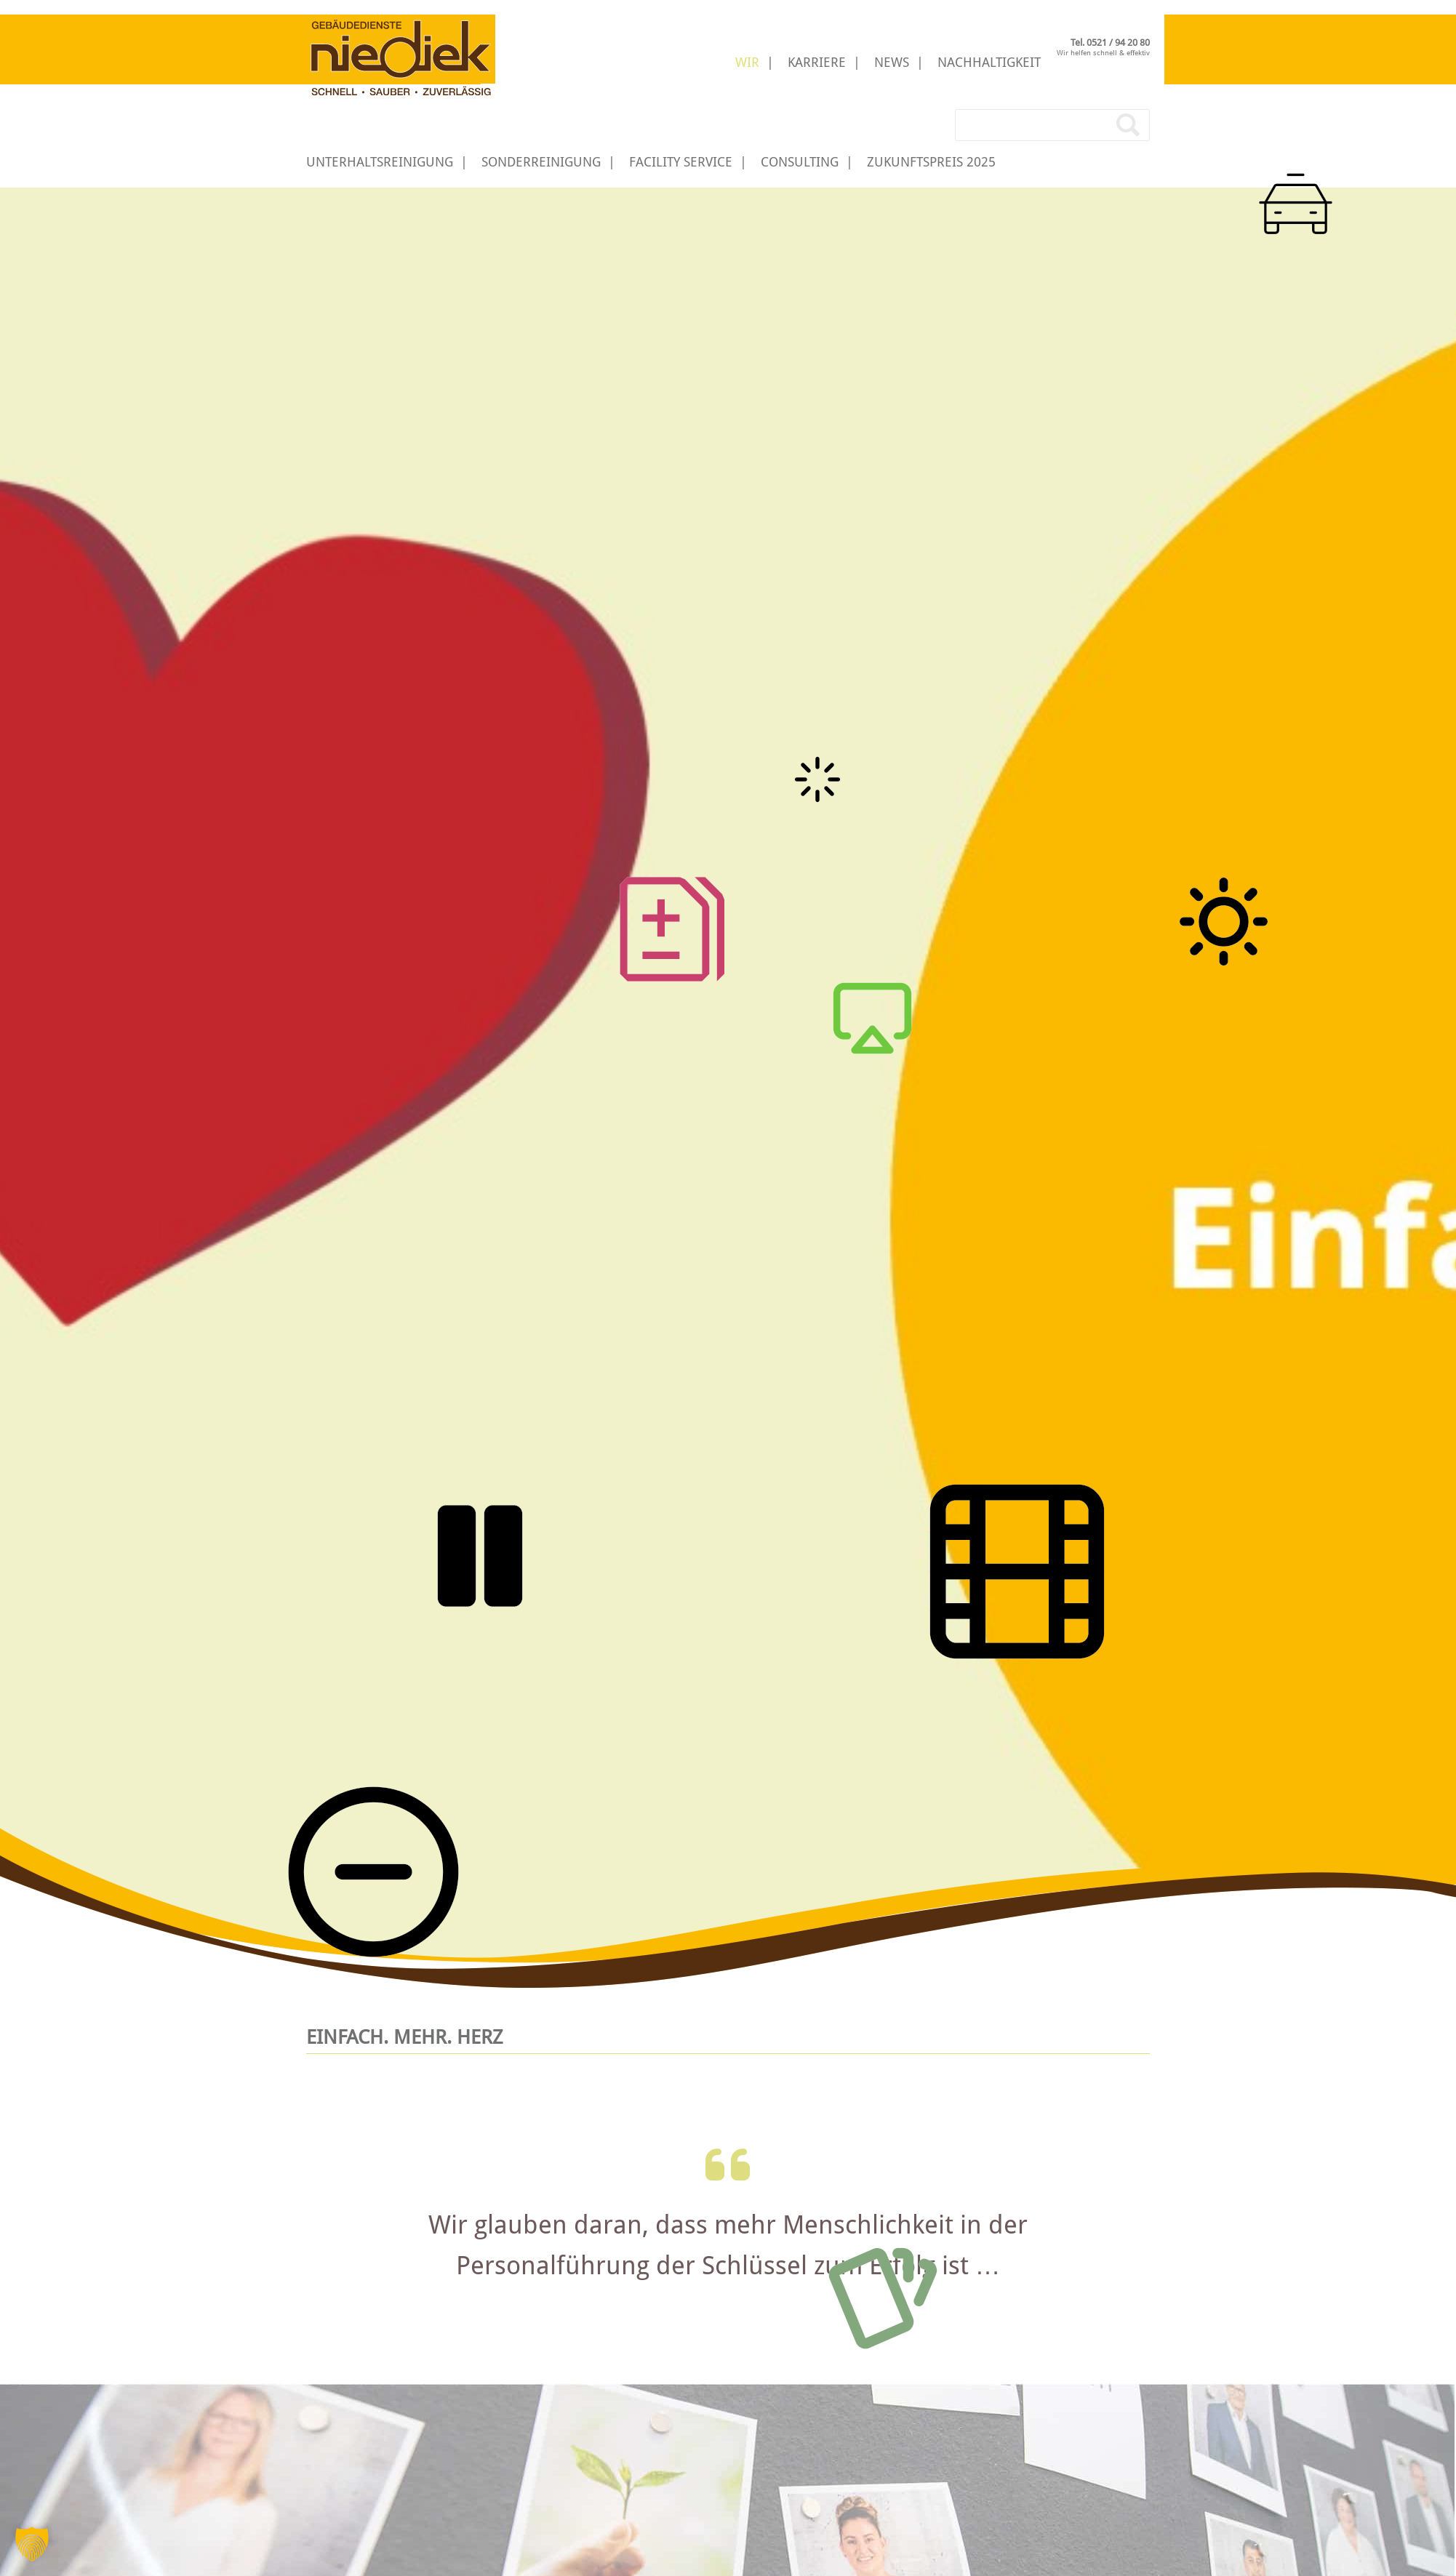 The width and height of the screenshot is (1456, 2576). Describe the element at coordinates (1017, 1571) in the screenshot. I see `access video or movie content` at that location.